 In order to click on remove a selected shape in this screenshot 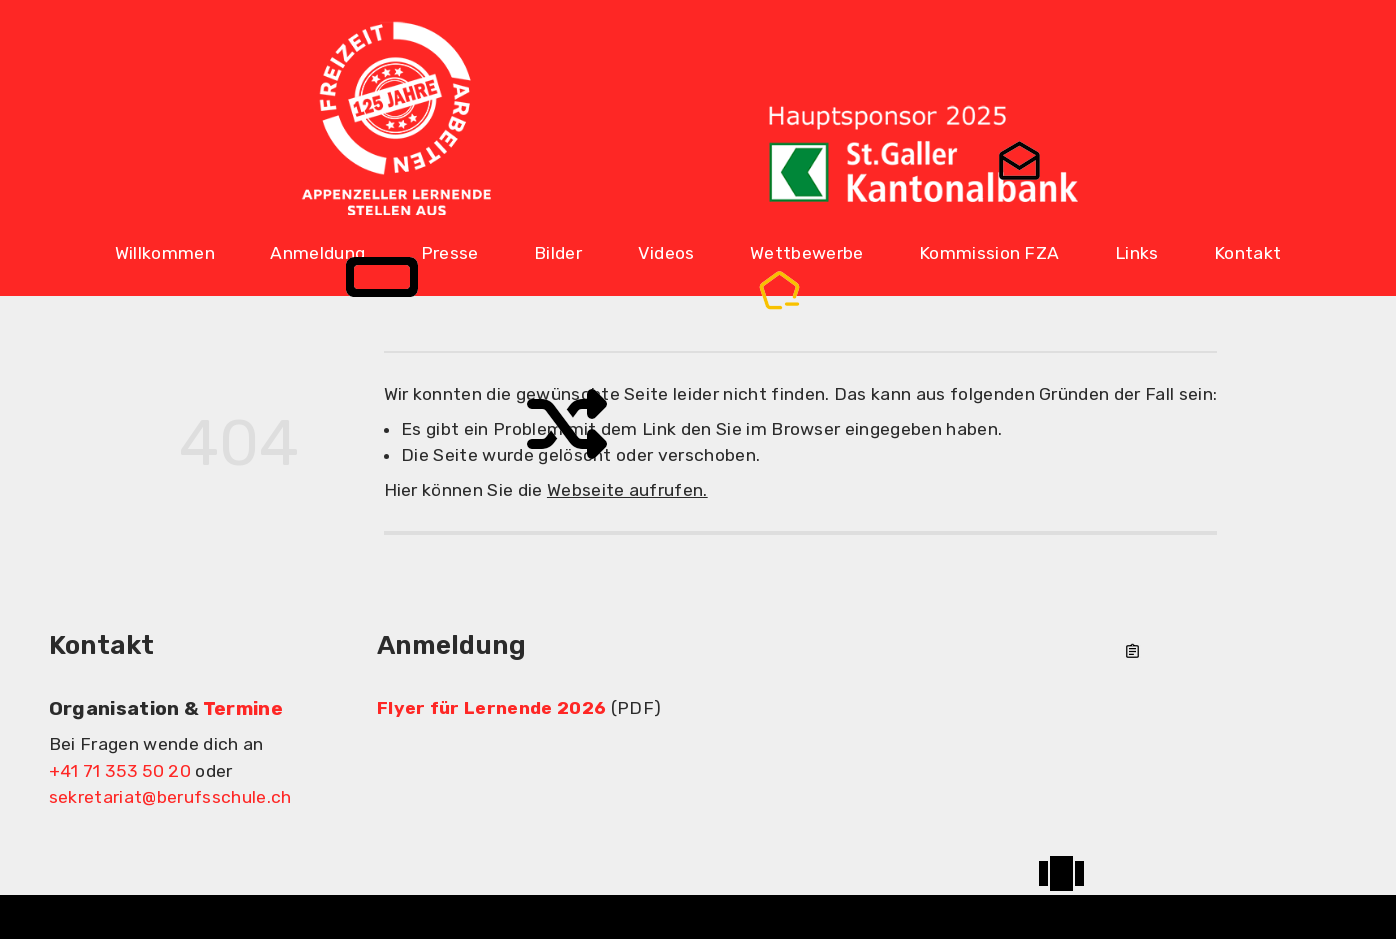, I will do `click(779, 291)`.